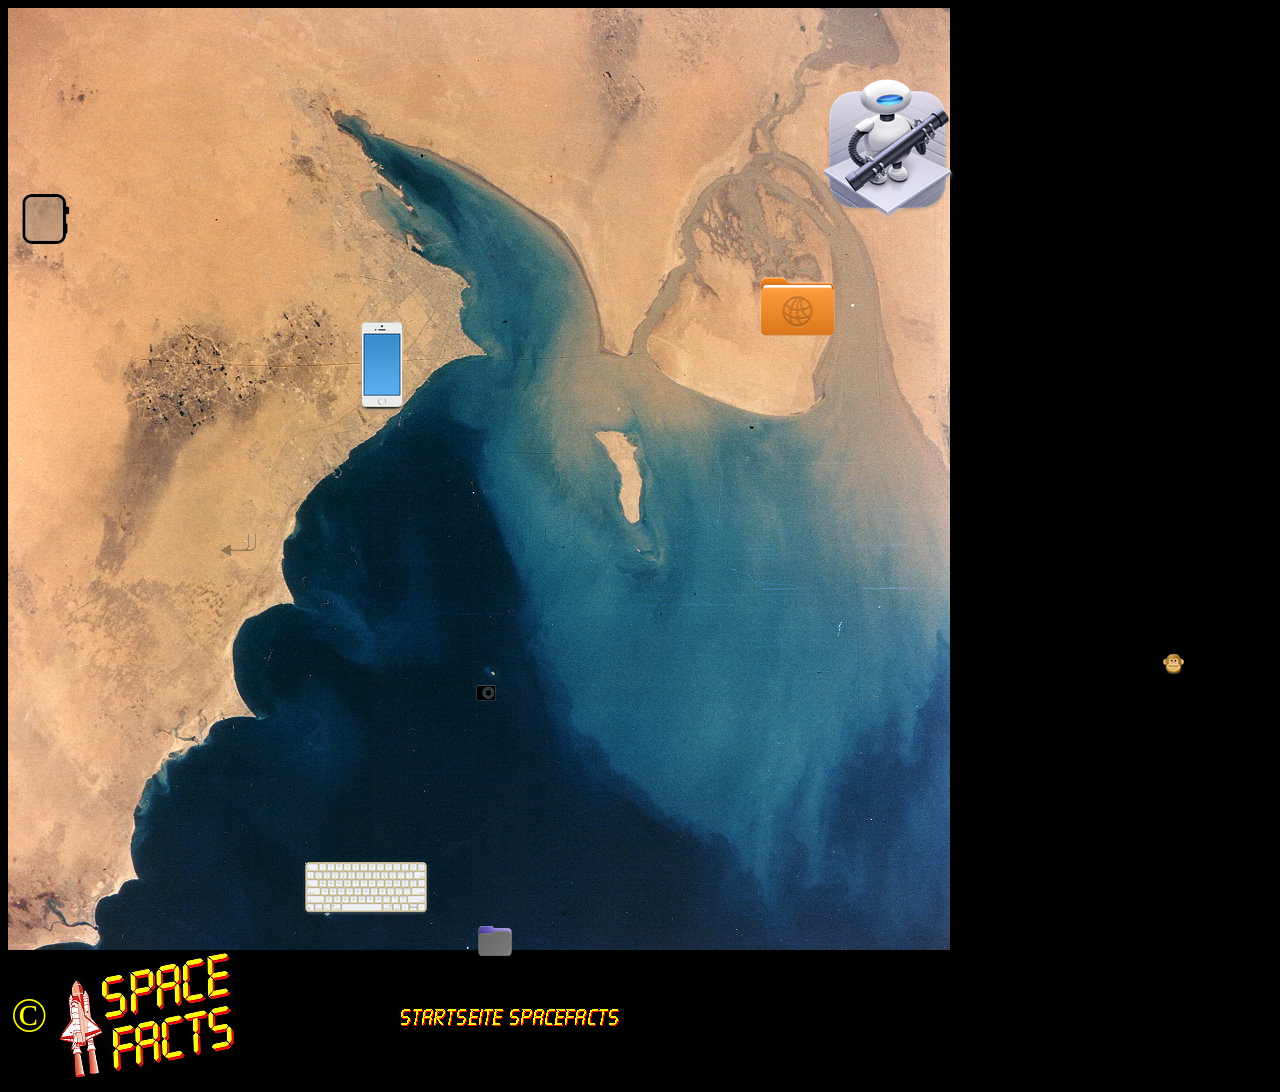 The height and width of the screenshot is (1092, 1280). I want to click on reply to all recipients of an email, so click(237, 542).